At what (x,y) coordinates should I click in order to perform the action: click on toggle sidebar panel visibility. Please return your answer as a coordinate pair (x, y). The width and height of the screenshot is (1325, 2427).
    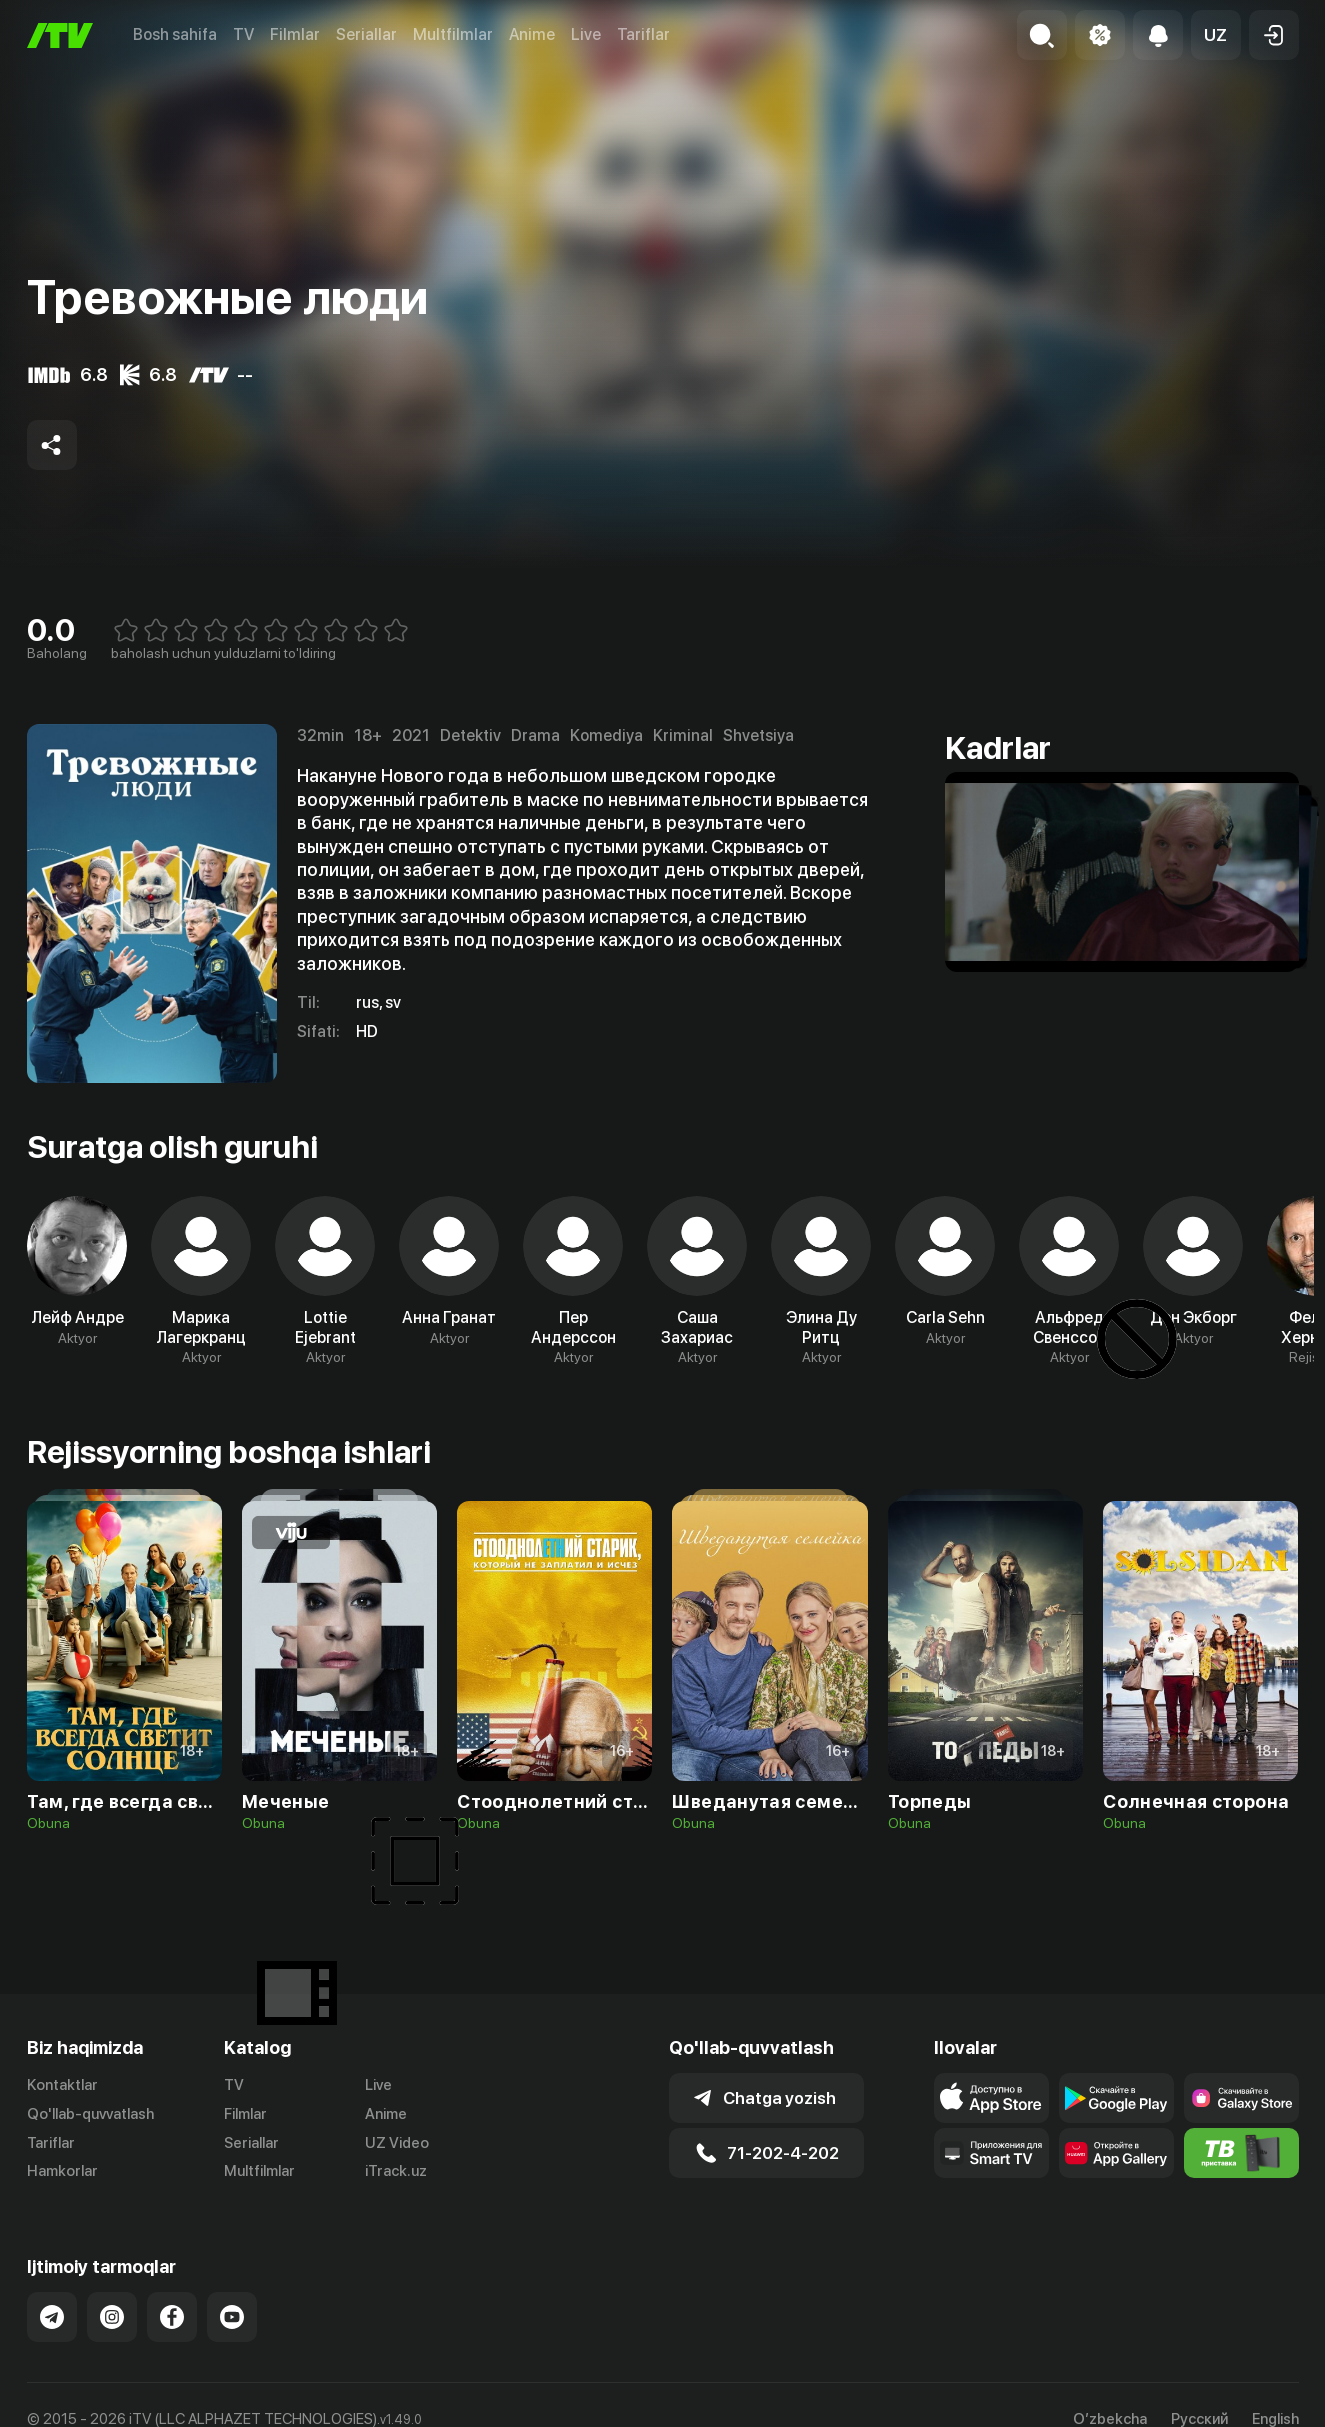
    Looking at the image, I should click on (297, 1993).